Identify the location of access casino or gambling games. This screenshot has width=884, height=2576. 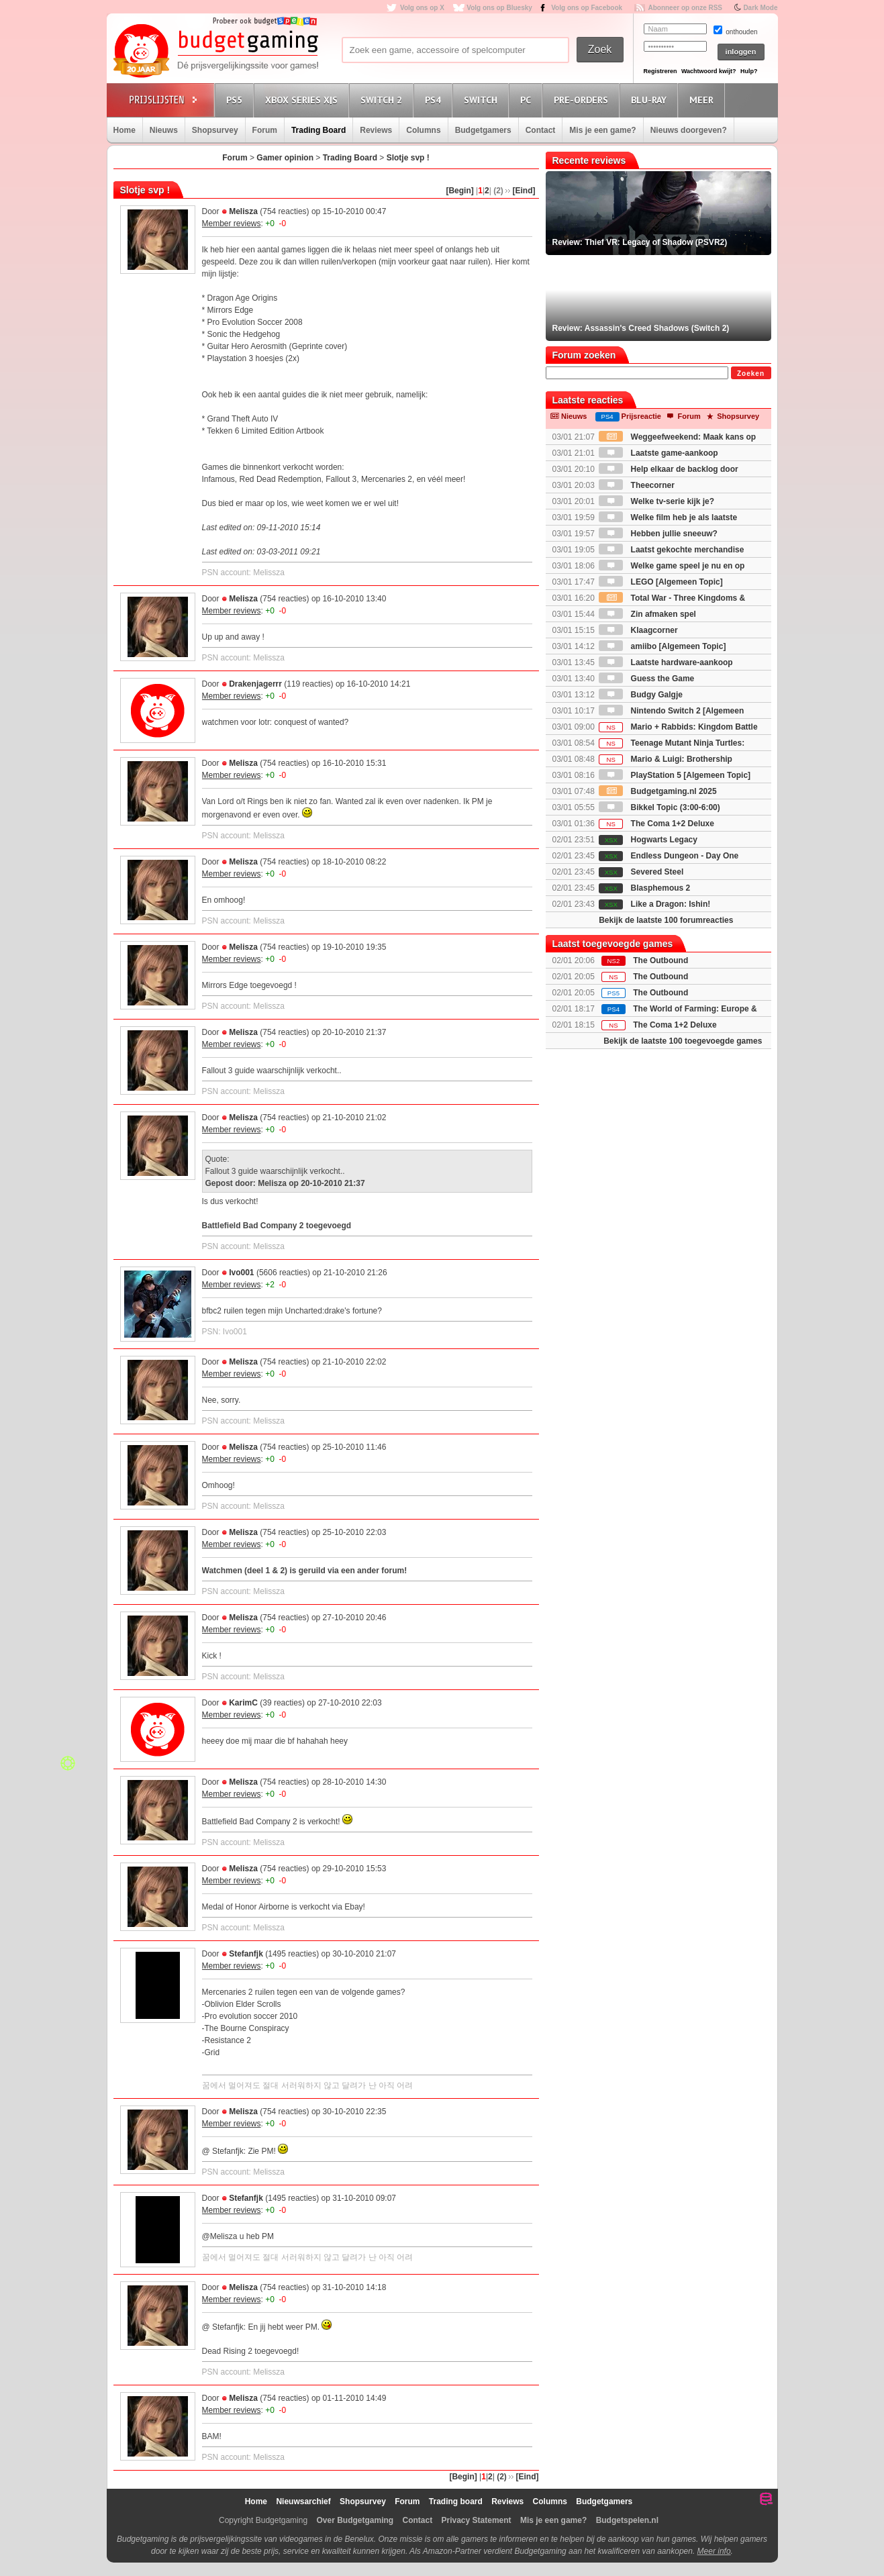
(68, 1763).